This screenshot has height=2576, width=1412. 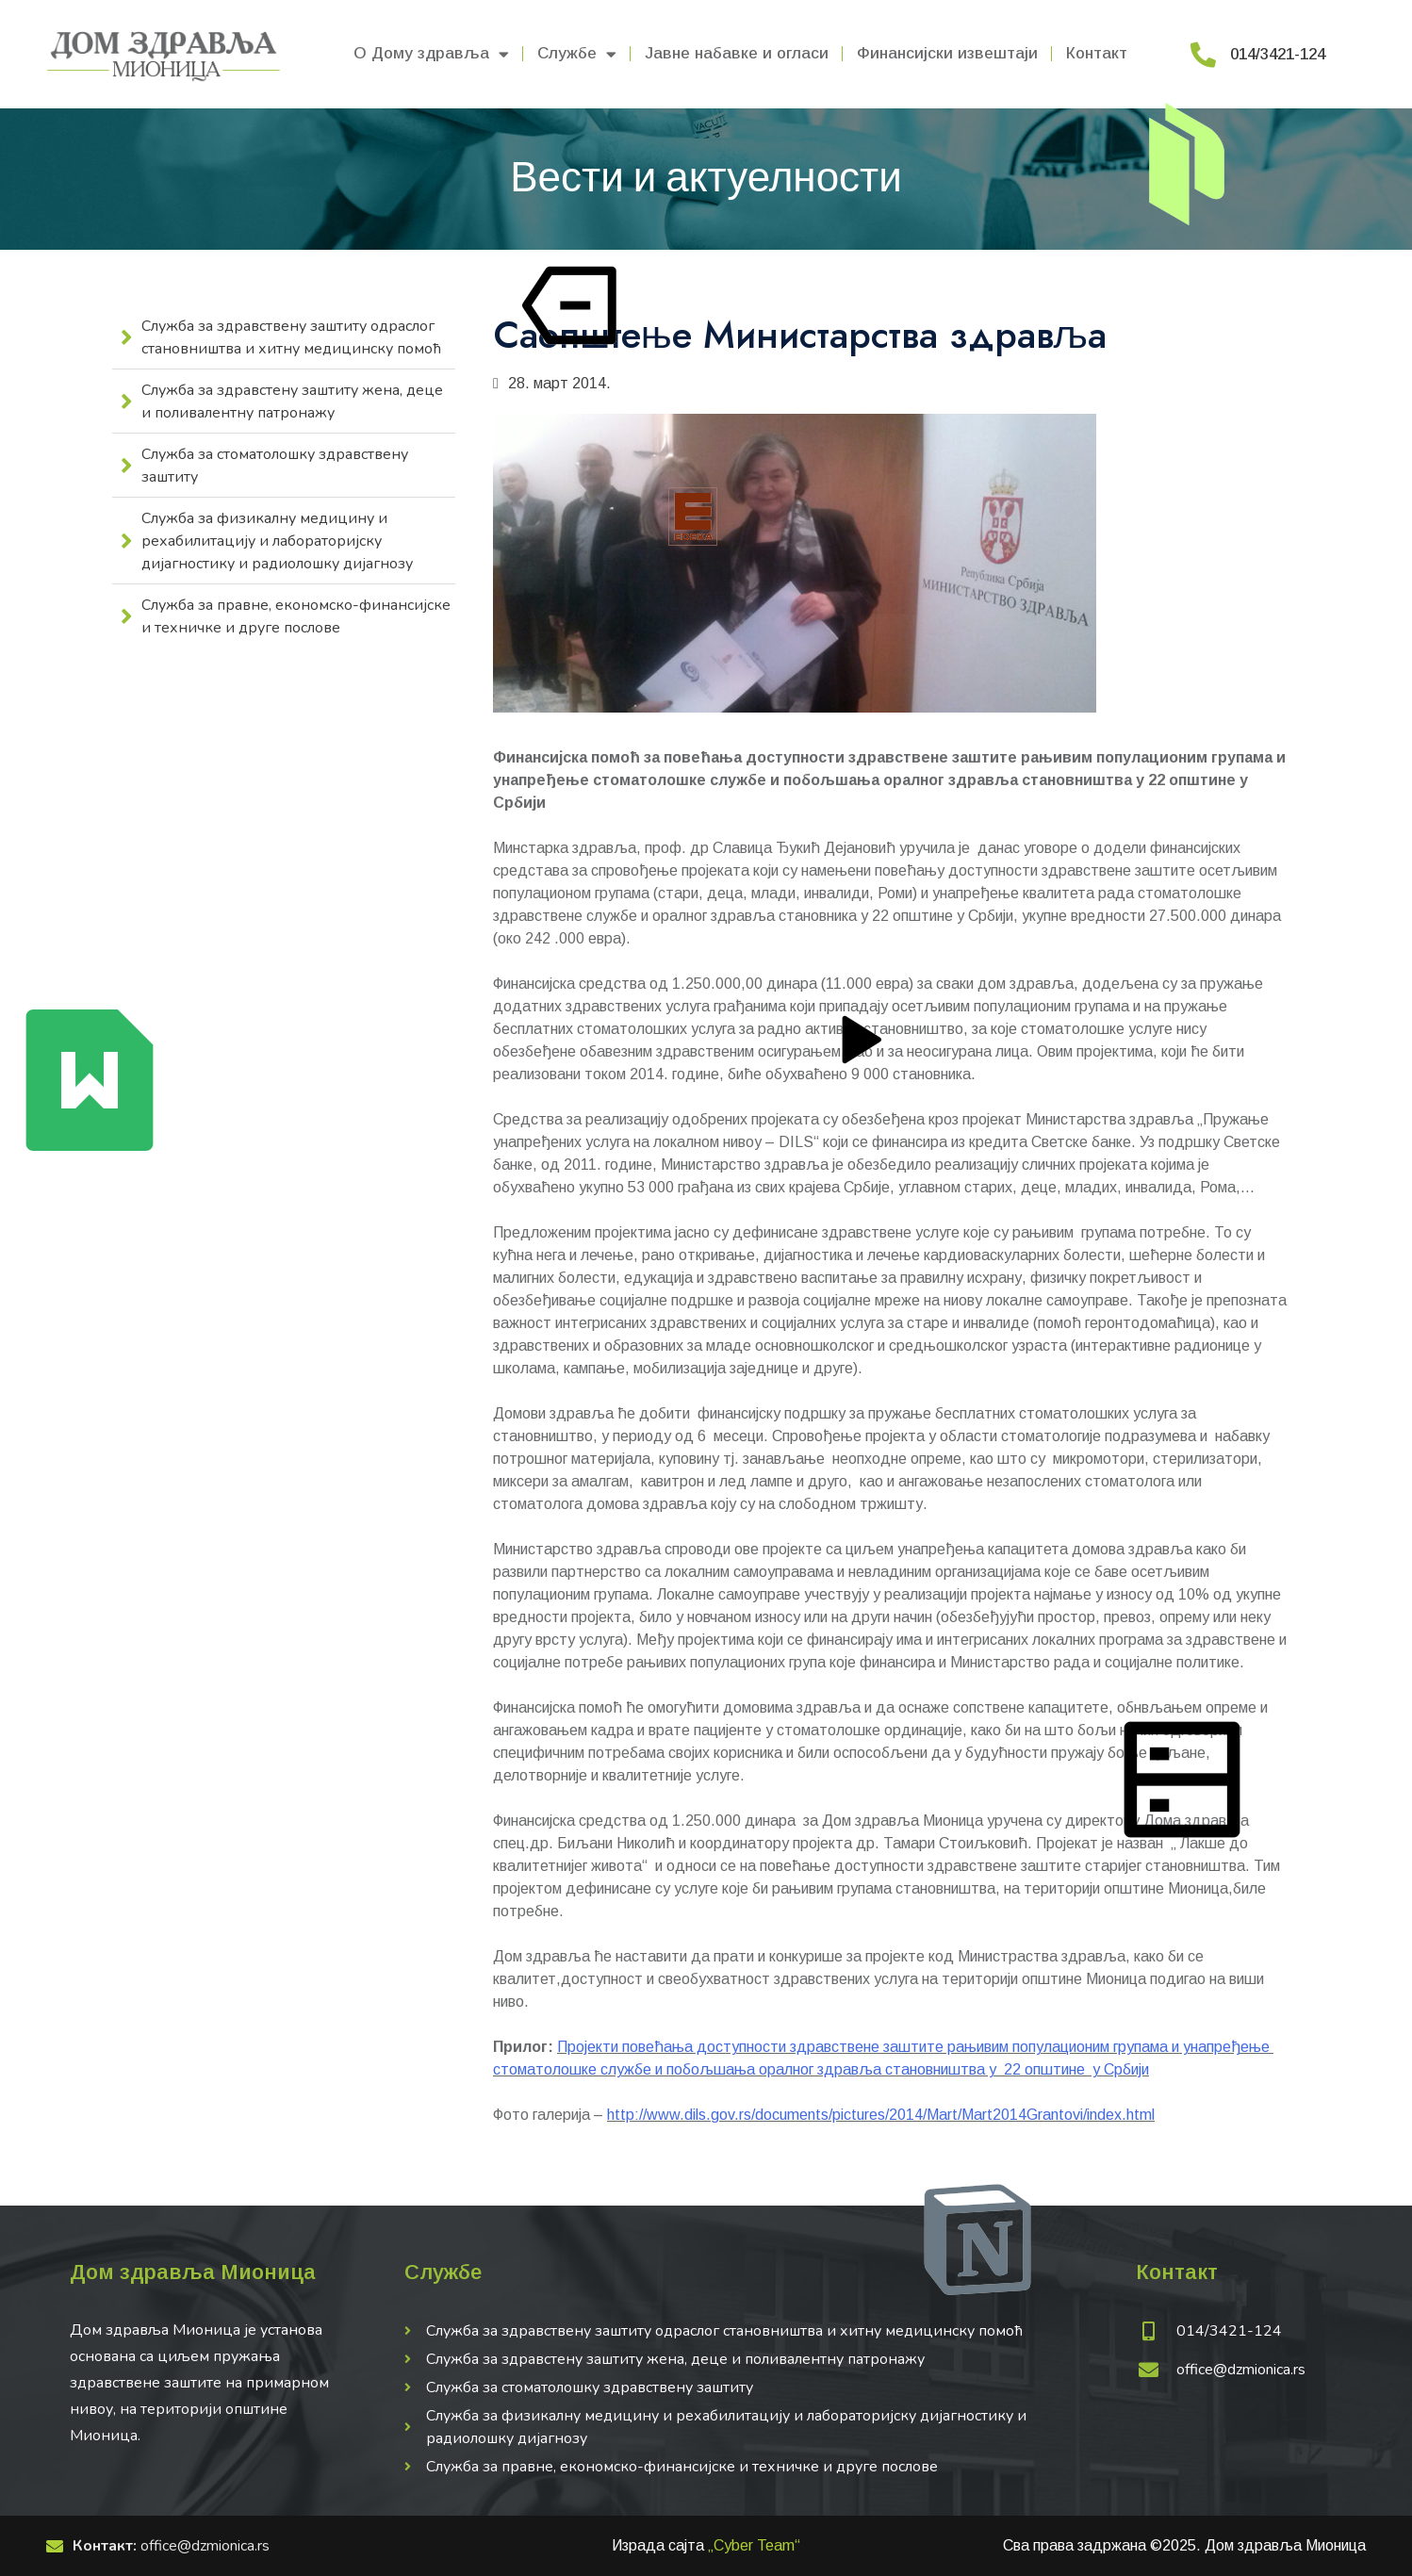 I want to click on delete previous character or input, so click(x=573, y=305).